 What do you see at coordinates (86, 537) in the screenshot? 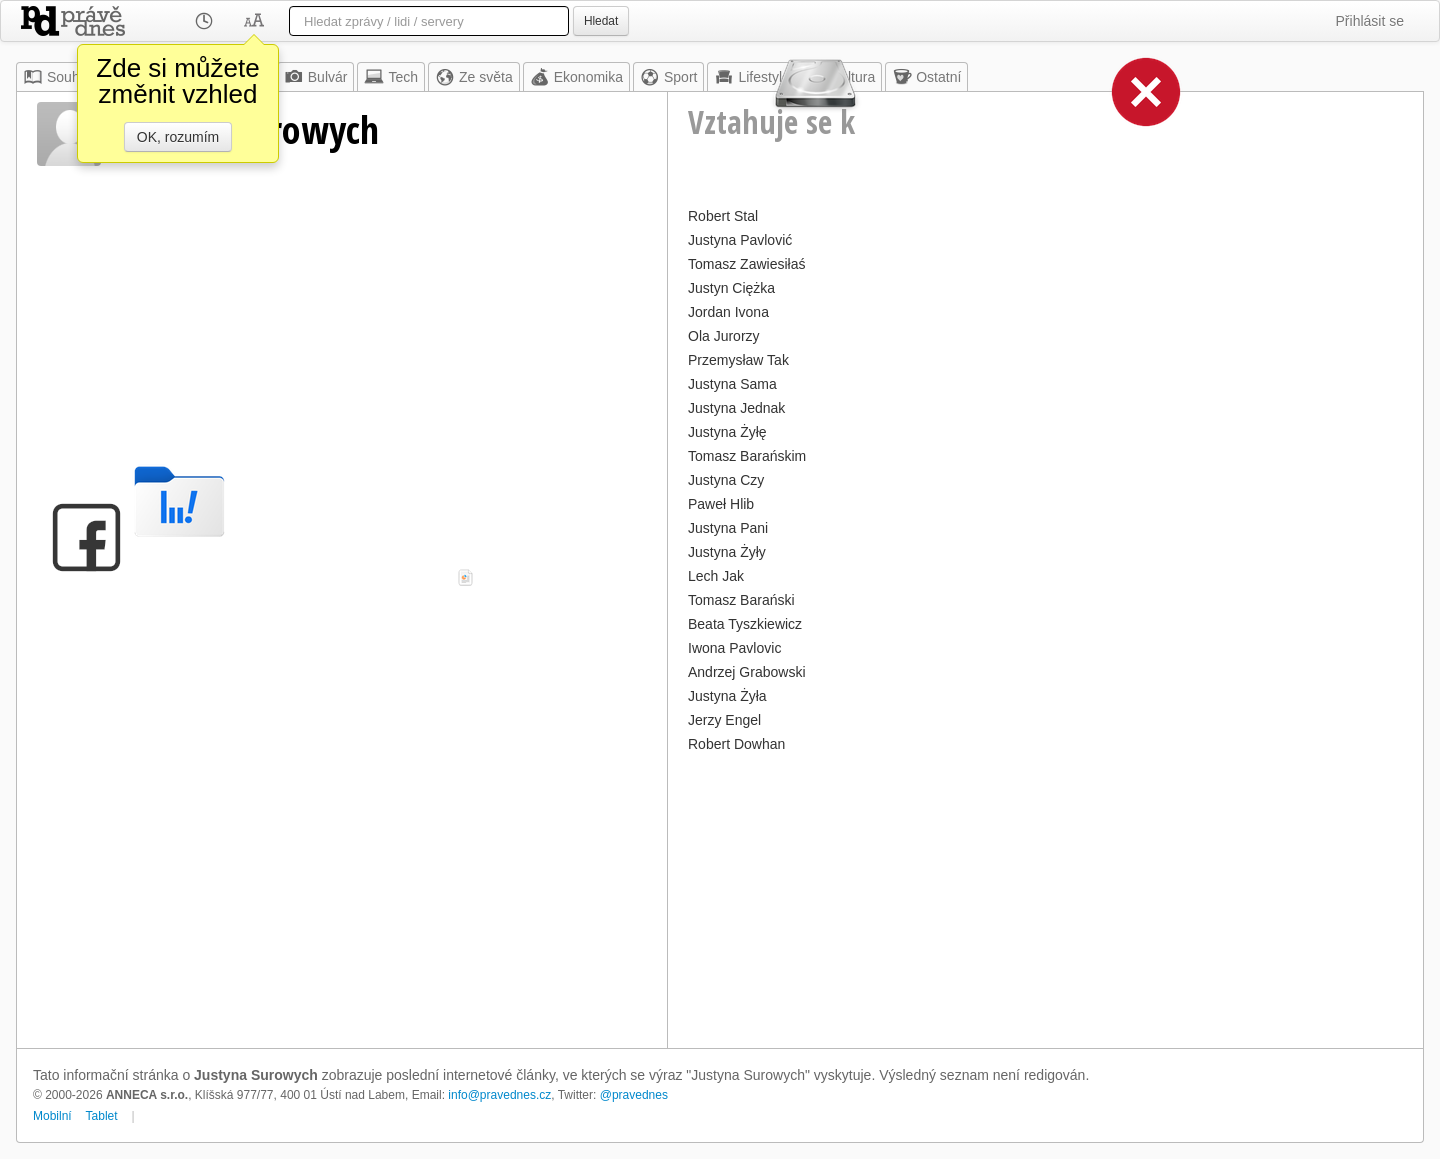
I see `connect your Facebook account` at bounding box center [86, 537].